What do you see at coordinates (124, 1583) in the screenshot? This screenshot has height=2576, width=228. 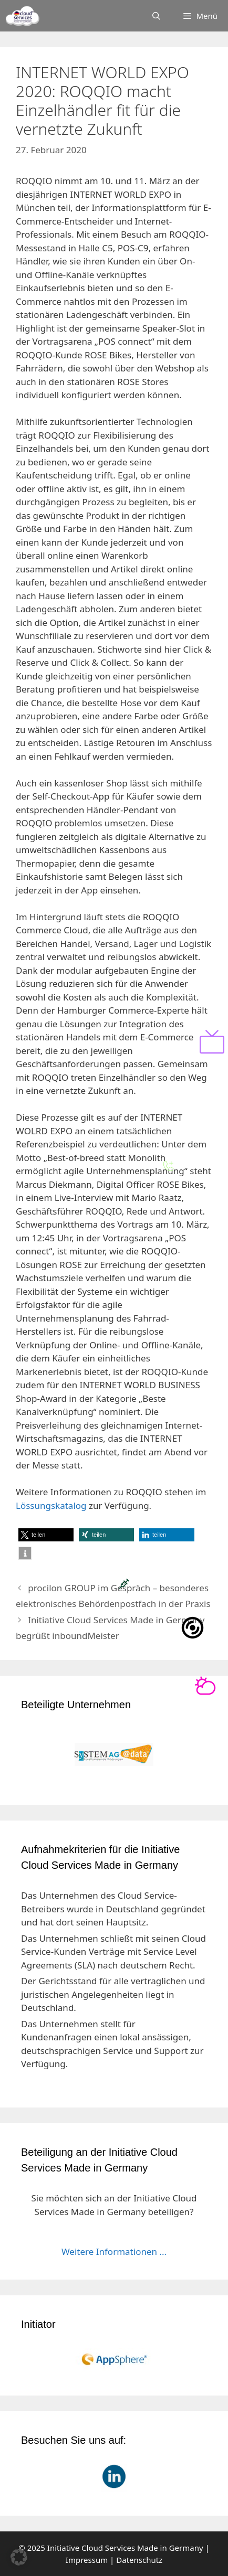 I see `access vaccination records` at bounding box center [124, 1583].